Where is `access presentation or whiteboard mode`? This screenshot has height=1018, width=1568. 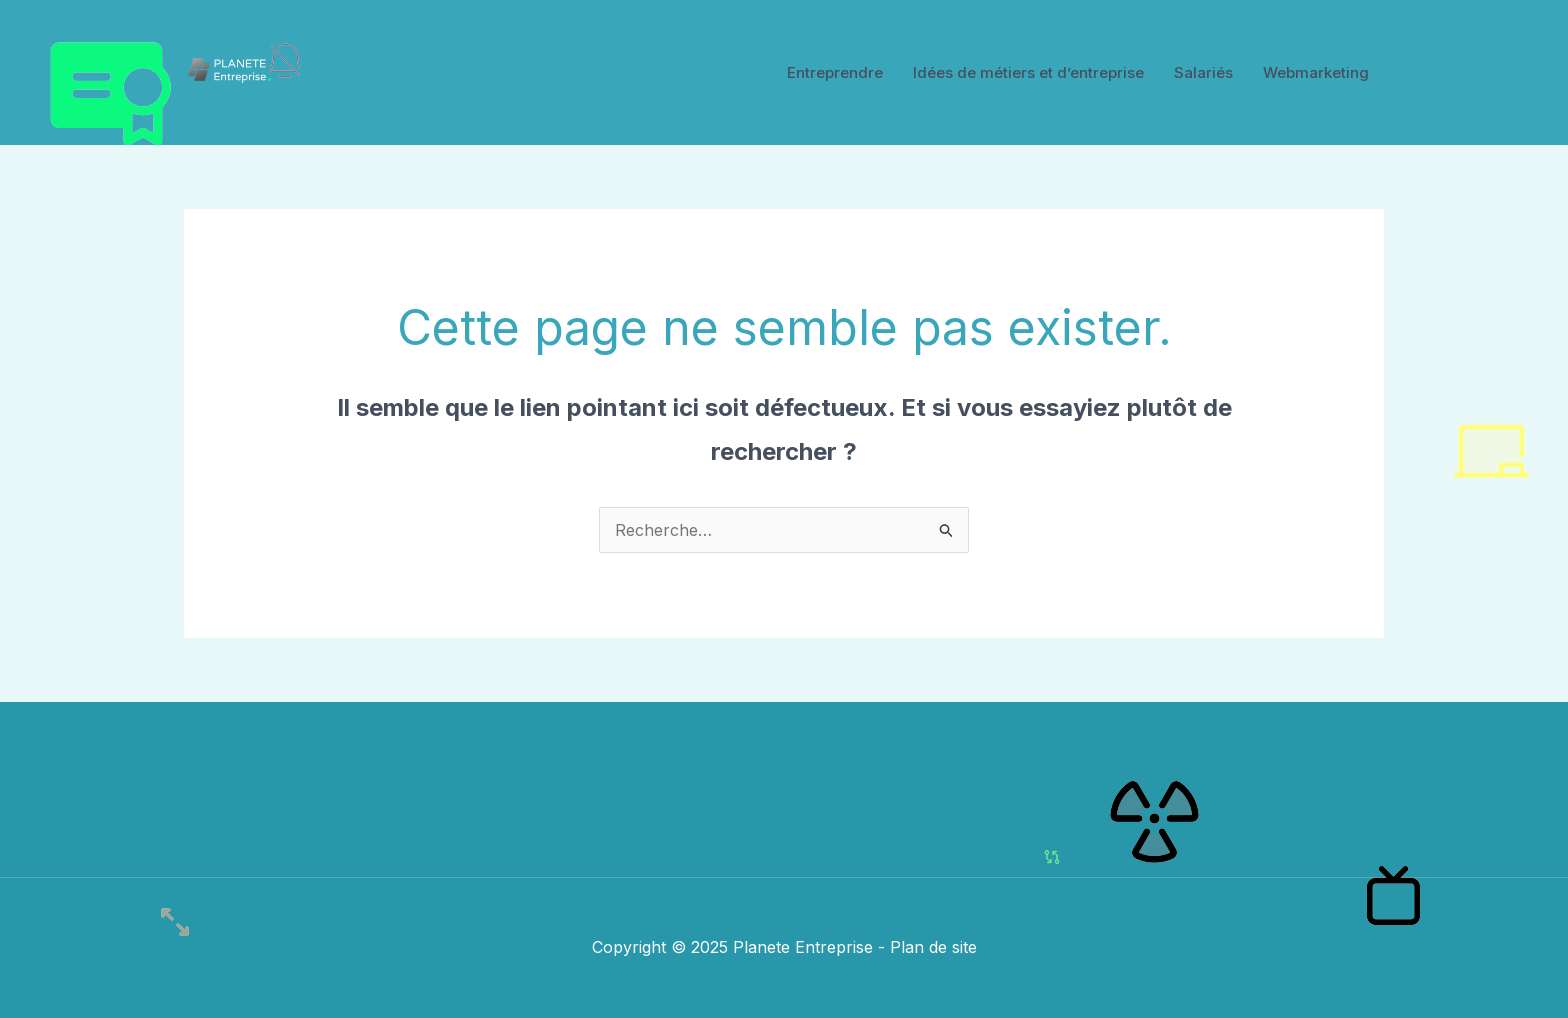 access presentation or whiteboard mode is located at coordinates (1491, 452).